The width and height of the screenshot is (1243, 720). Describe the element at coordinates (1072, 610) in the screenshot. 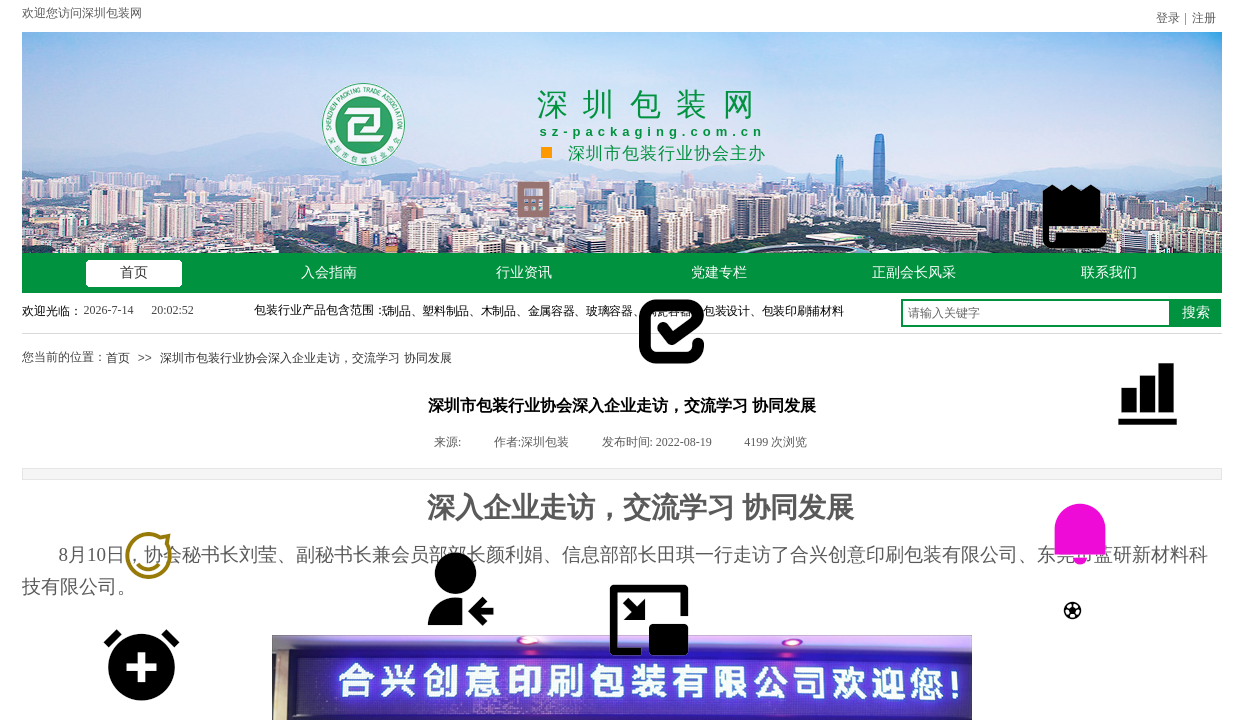

I see `access football or soccer content` at that location.